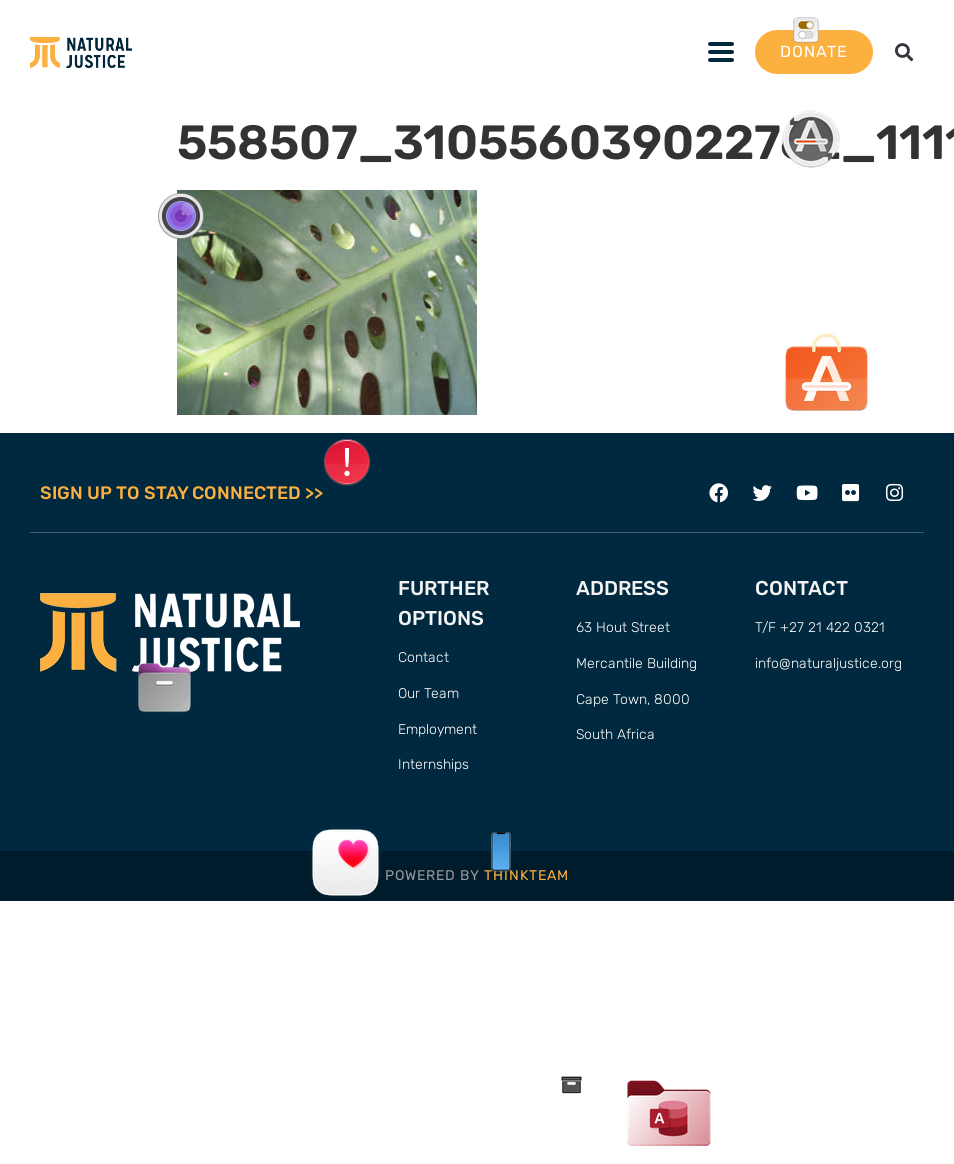  I want to click on open the file manager application, so click(164, 687).